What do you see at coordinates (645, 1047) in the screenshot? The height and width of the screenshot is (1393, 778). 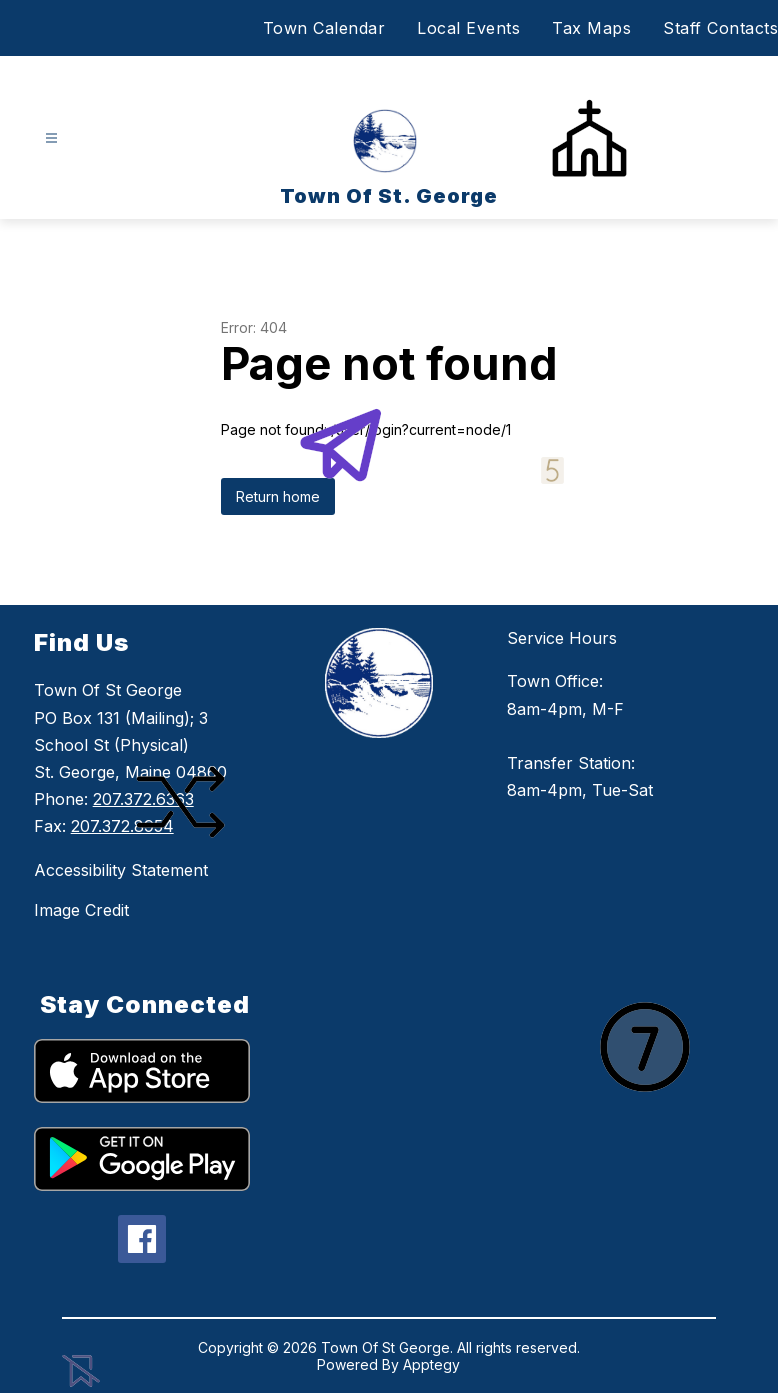 I see `indicates step seven in a numbered process` at bounding box center [645, 1047].